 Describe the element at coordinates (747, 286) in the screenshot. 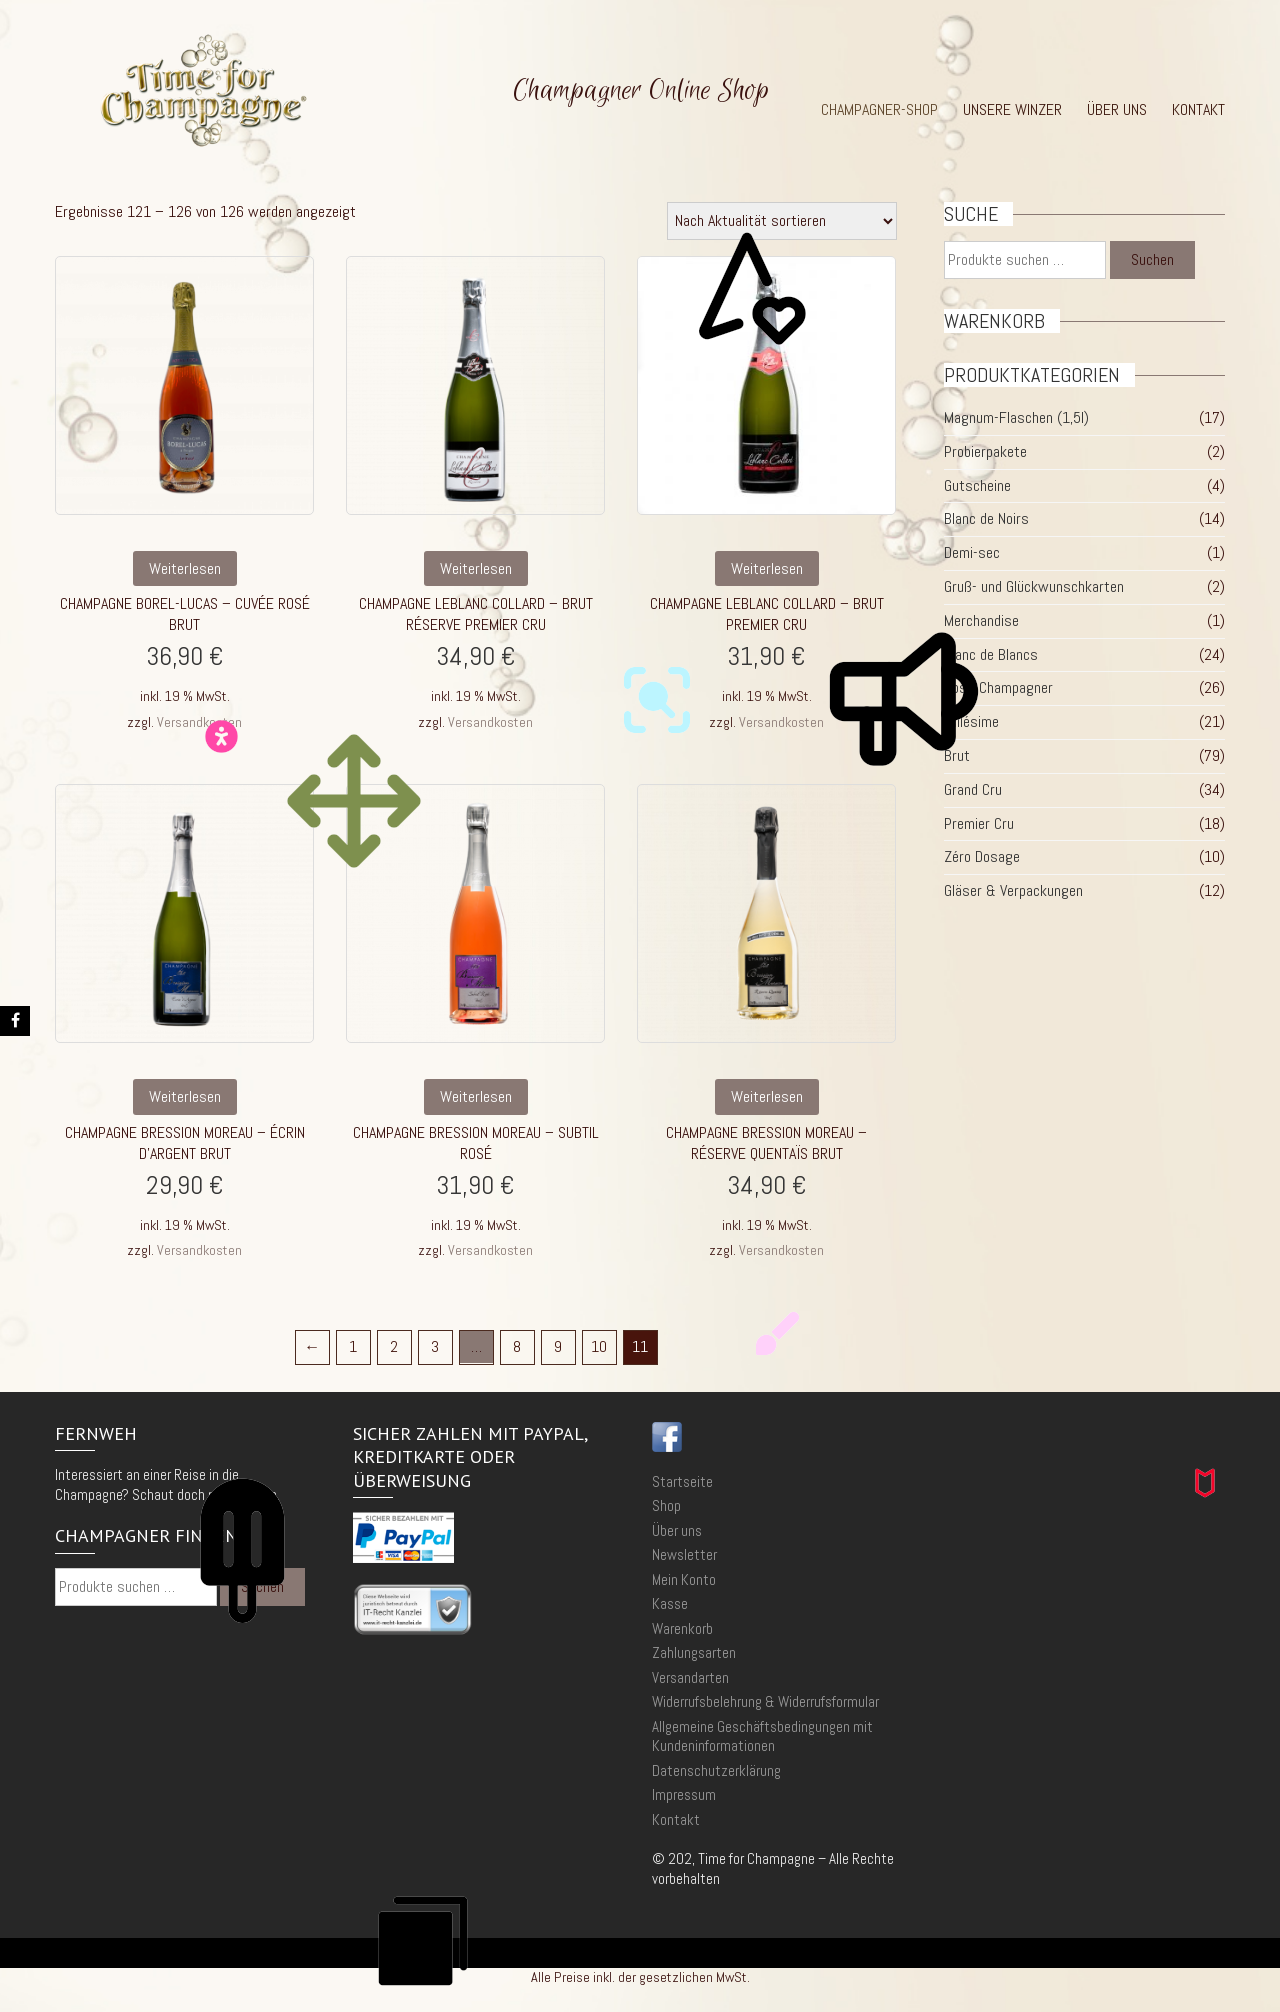

I see `navigate to a favorite or saved location` at that location.